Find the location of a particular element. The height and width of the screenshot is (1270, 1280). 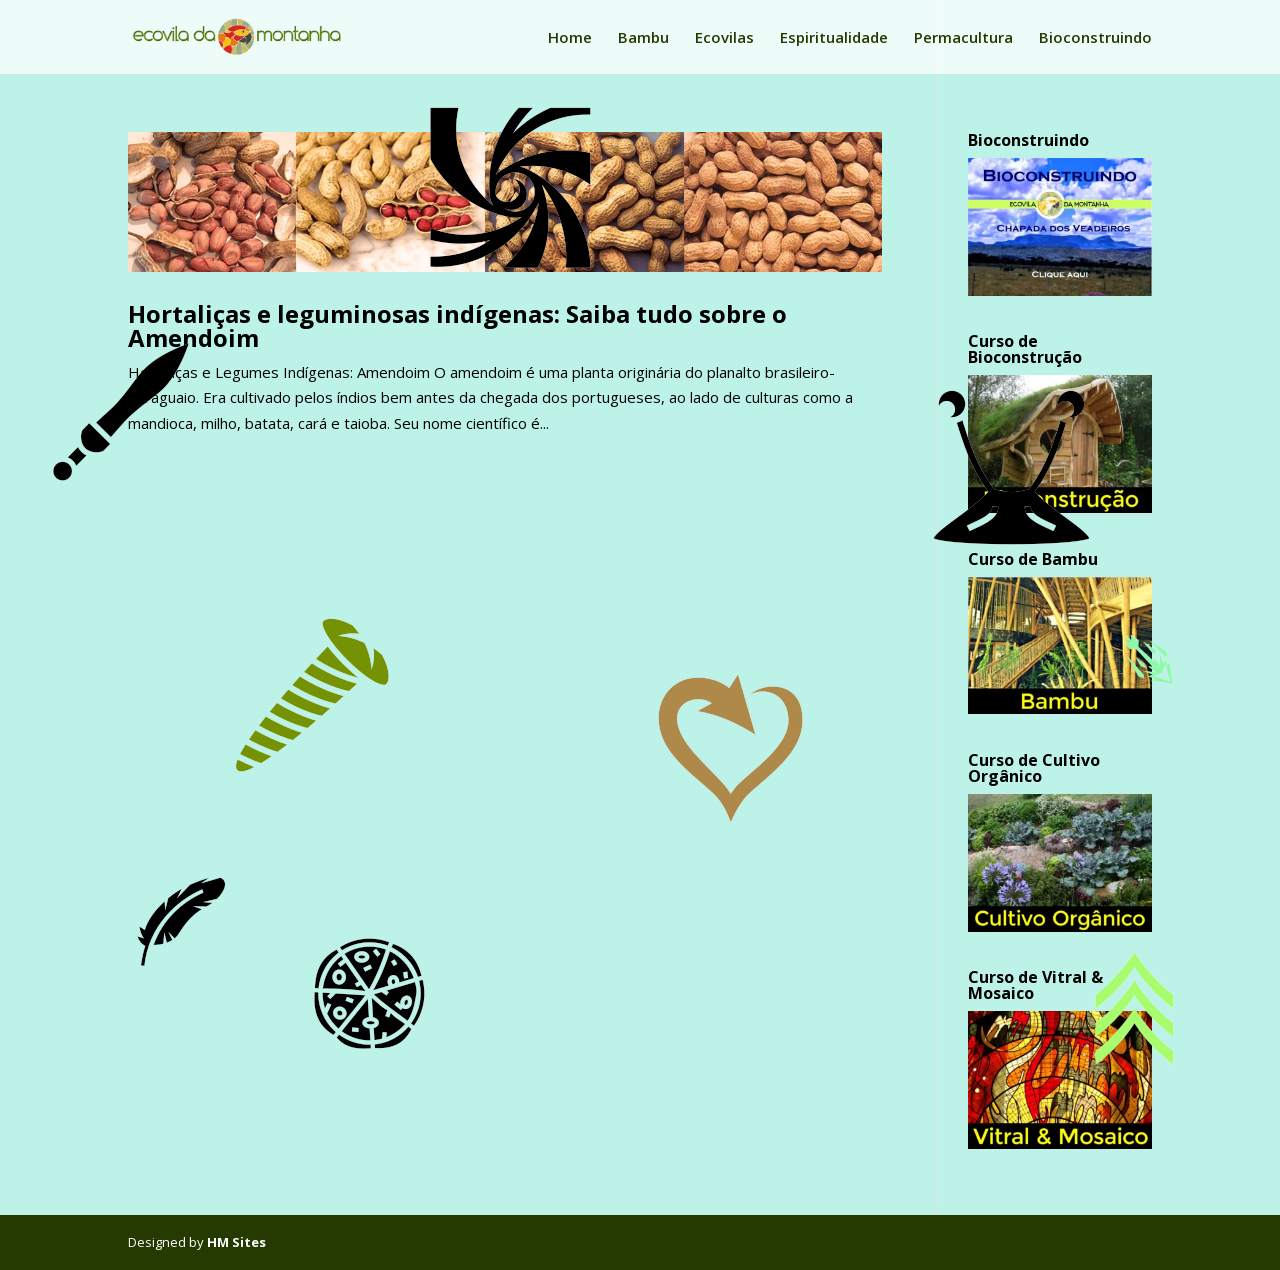

activate vortex or whirlpool ability is located at coordinates (510, 188).